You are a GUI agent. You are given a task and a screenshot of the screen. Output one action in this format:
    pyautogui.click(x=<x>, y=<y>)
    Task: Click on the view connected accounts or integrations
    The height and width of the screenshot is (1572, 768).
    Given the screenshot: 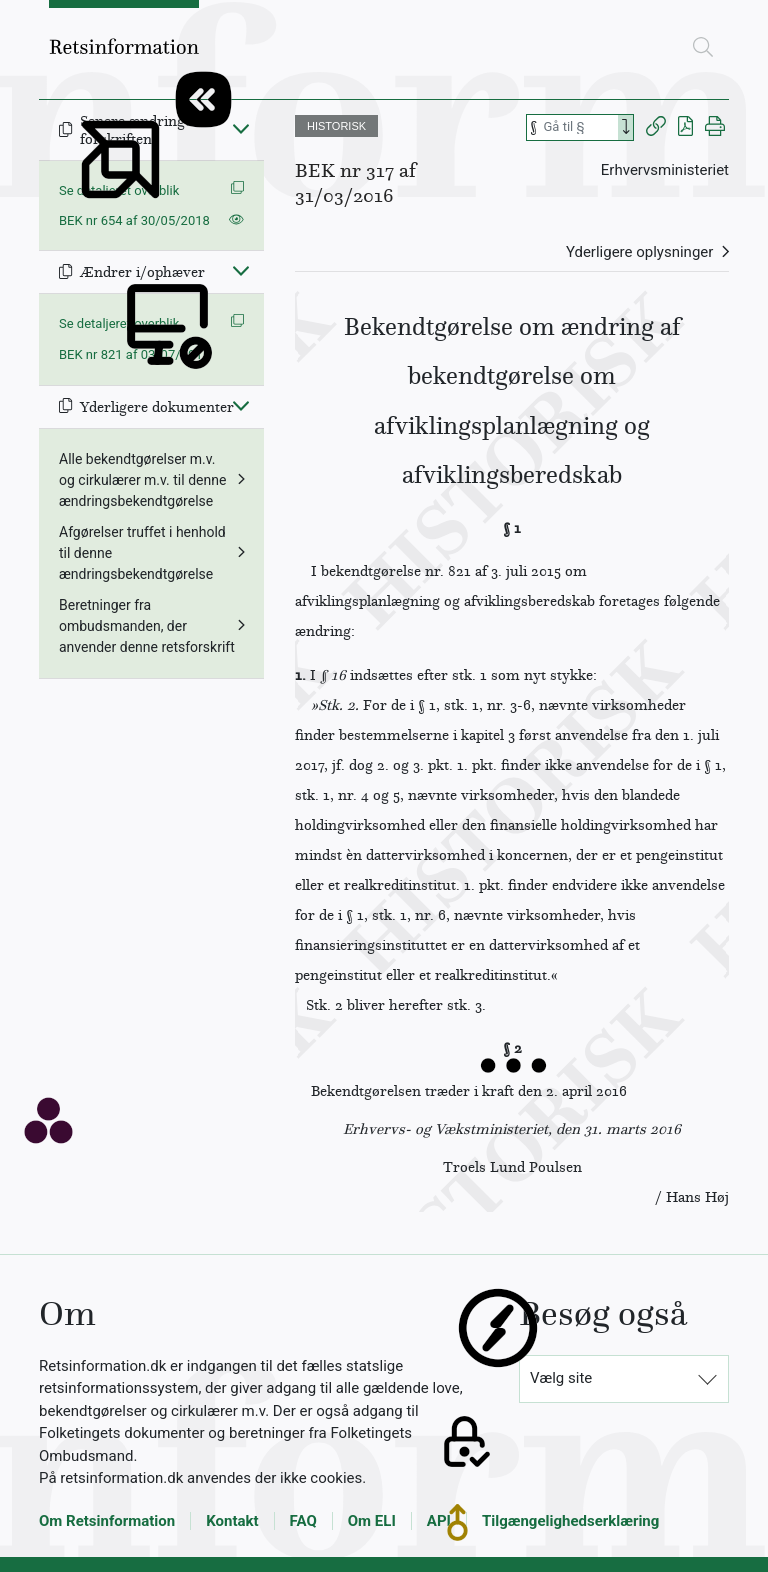 What is the action you would take?
    pyautogui.click(x=48, y=1120)
    